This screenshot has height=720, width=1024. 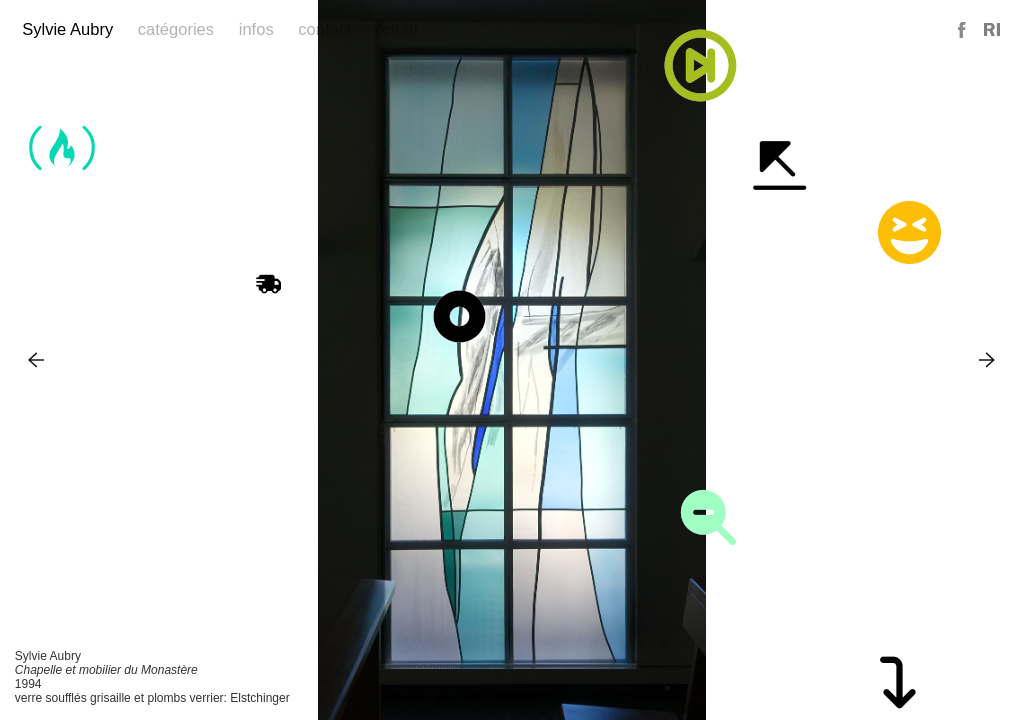 I want to click on zoom out, so click(x=708, y=517).